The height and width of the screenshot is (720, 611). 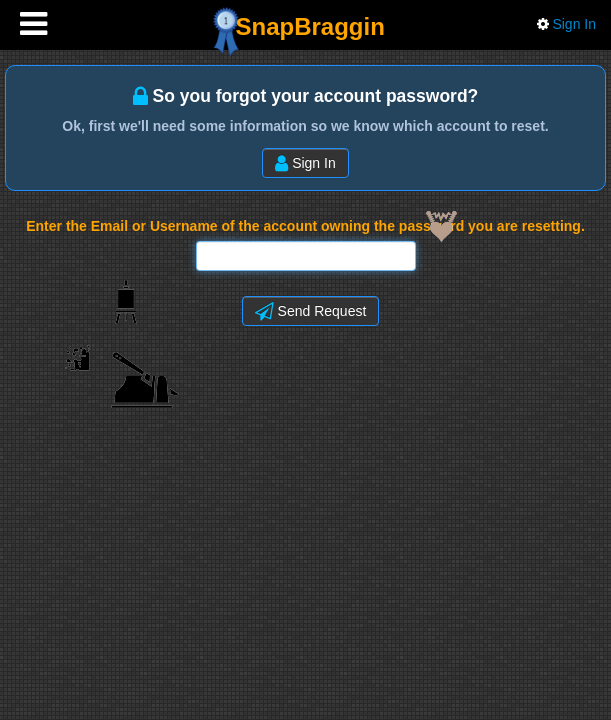 I want to click on open drawing or painting tools, so click(x=126, y=302).